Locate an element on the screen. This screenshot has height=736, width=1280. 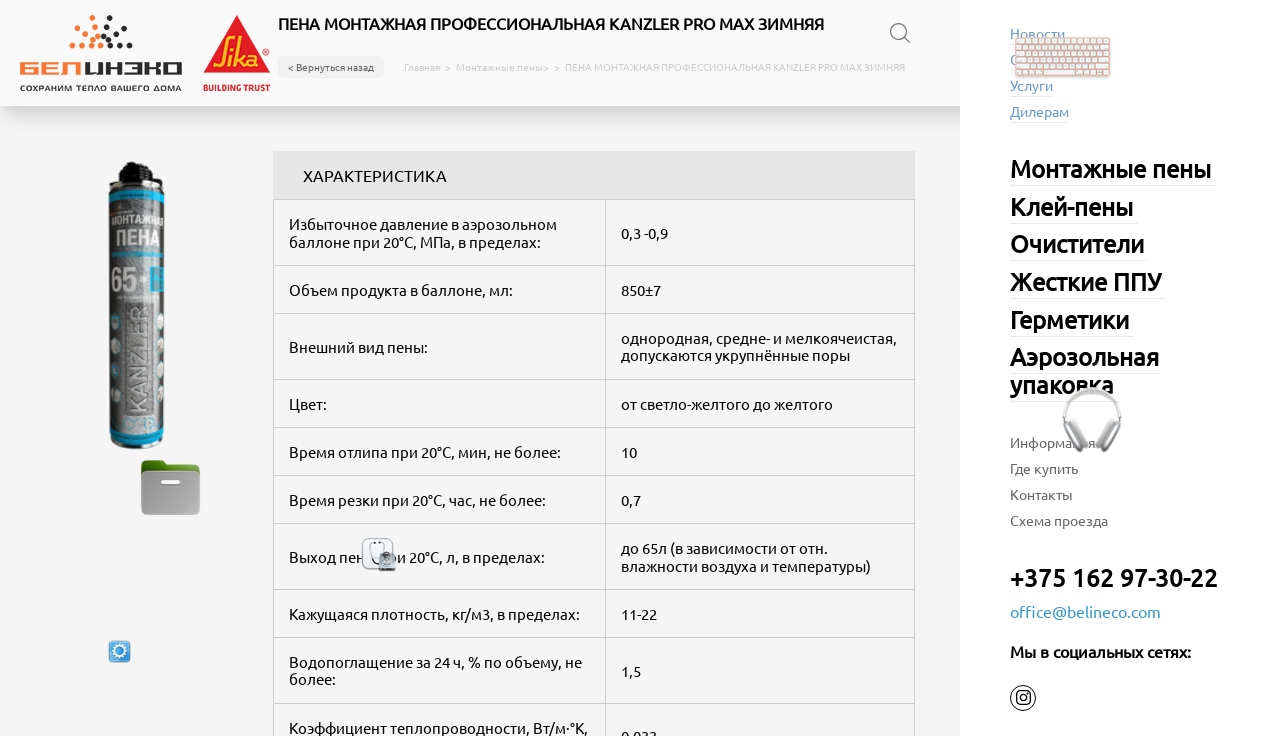
open default applications settings is located at coordinates (119, 651).